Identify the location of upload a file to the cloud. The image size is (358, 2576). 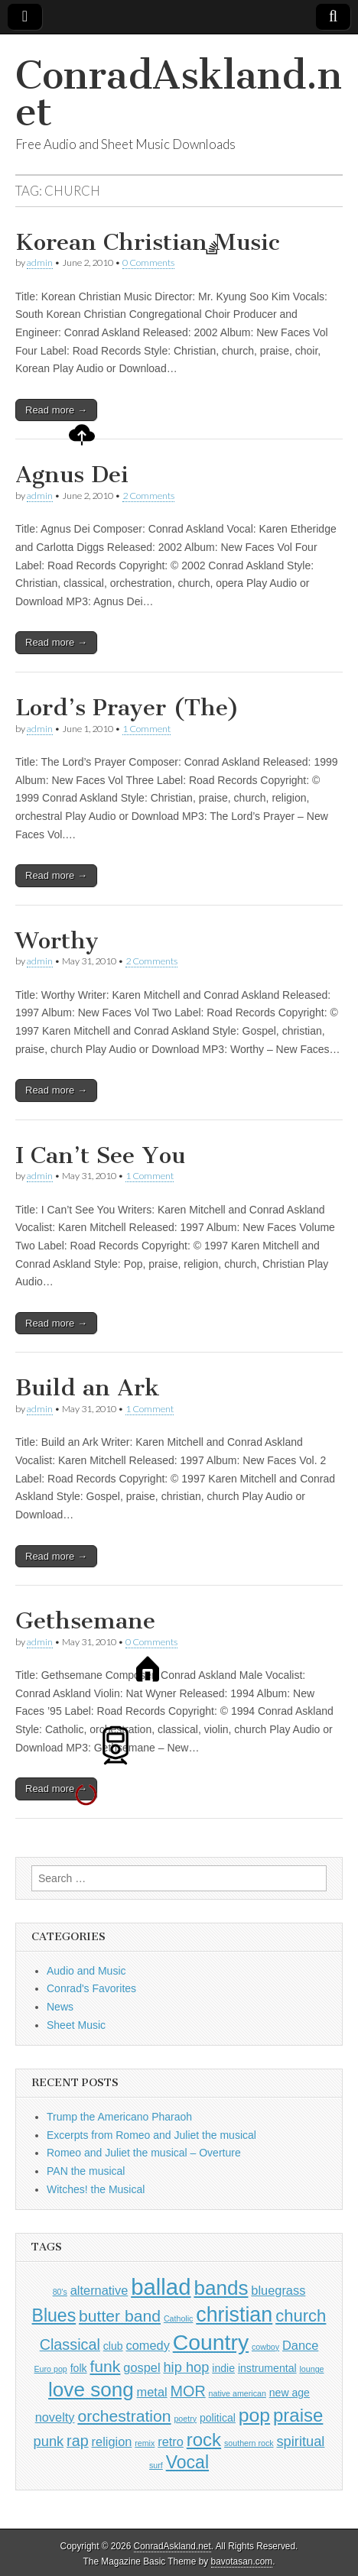
(82, 435).